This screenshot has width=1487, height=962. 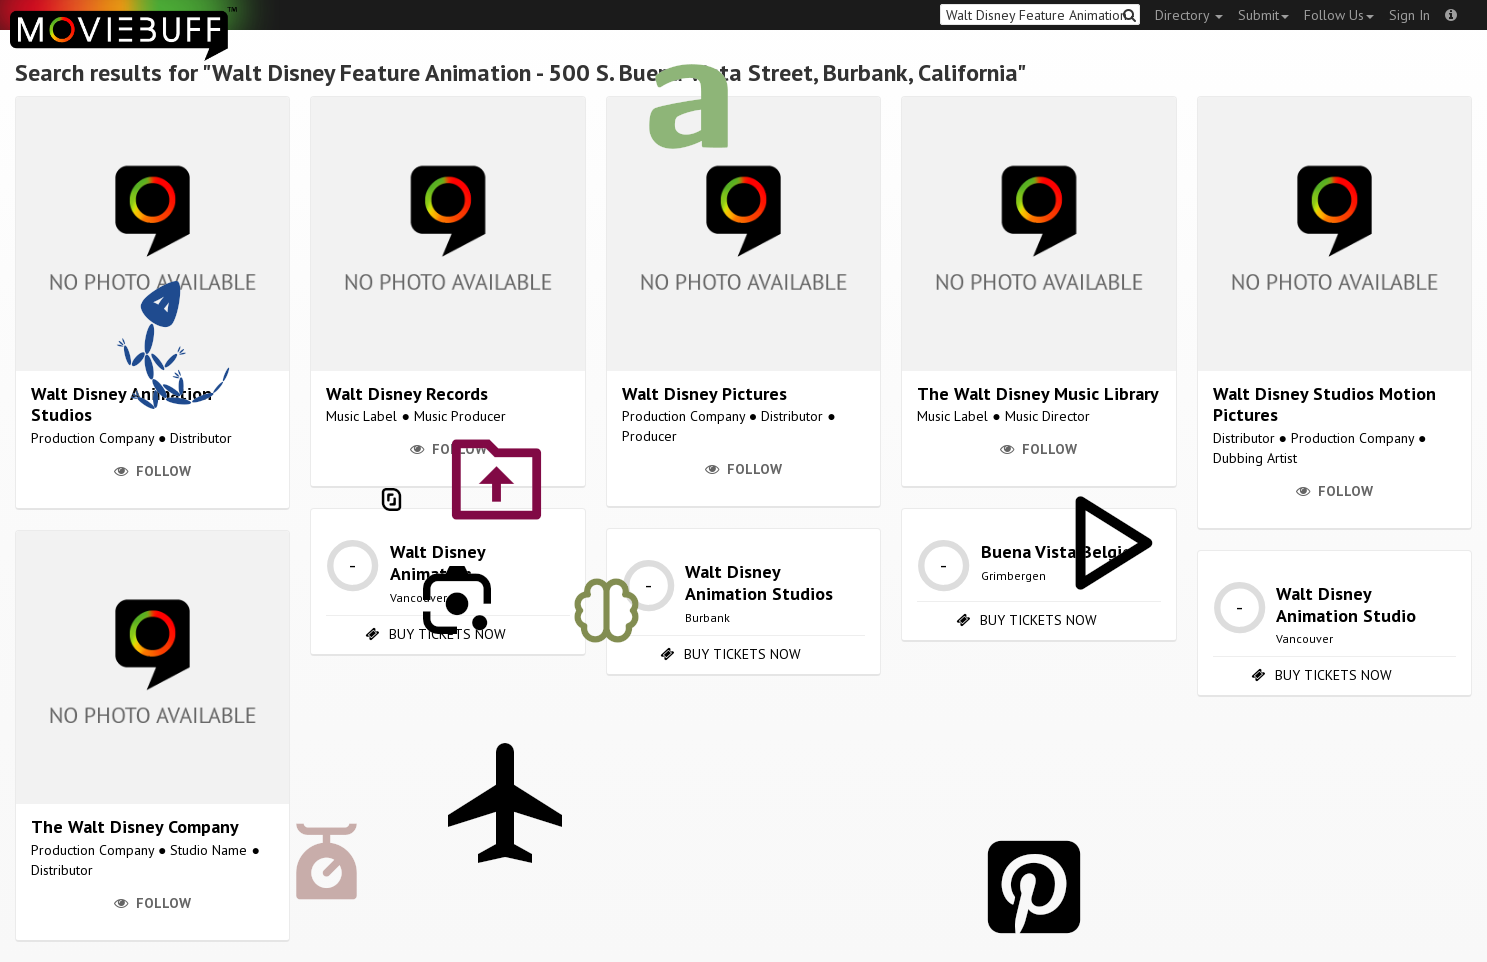 I want to click on view weight or measurement settings, so click(x=326, y=861).